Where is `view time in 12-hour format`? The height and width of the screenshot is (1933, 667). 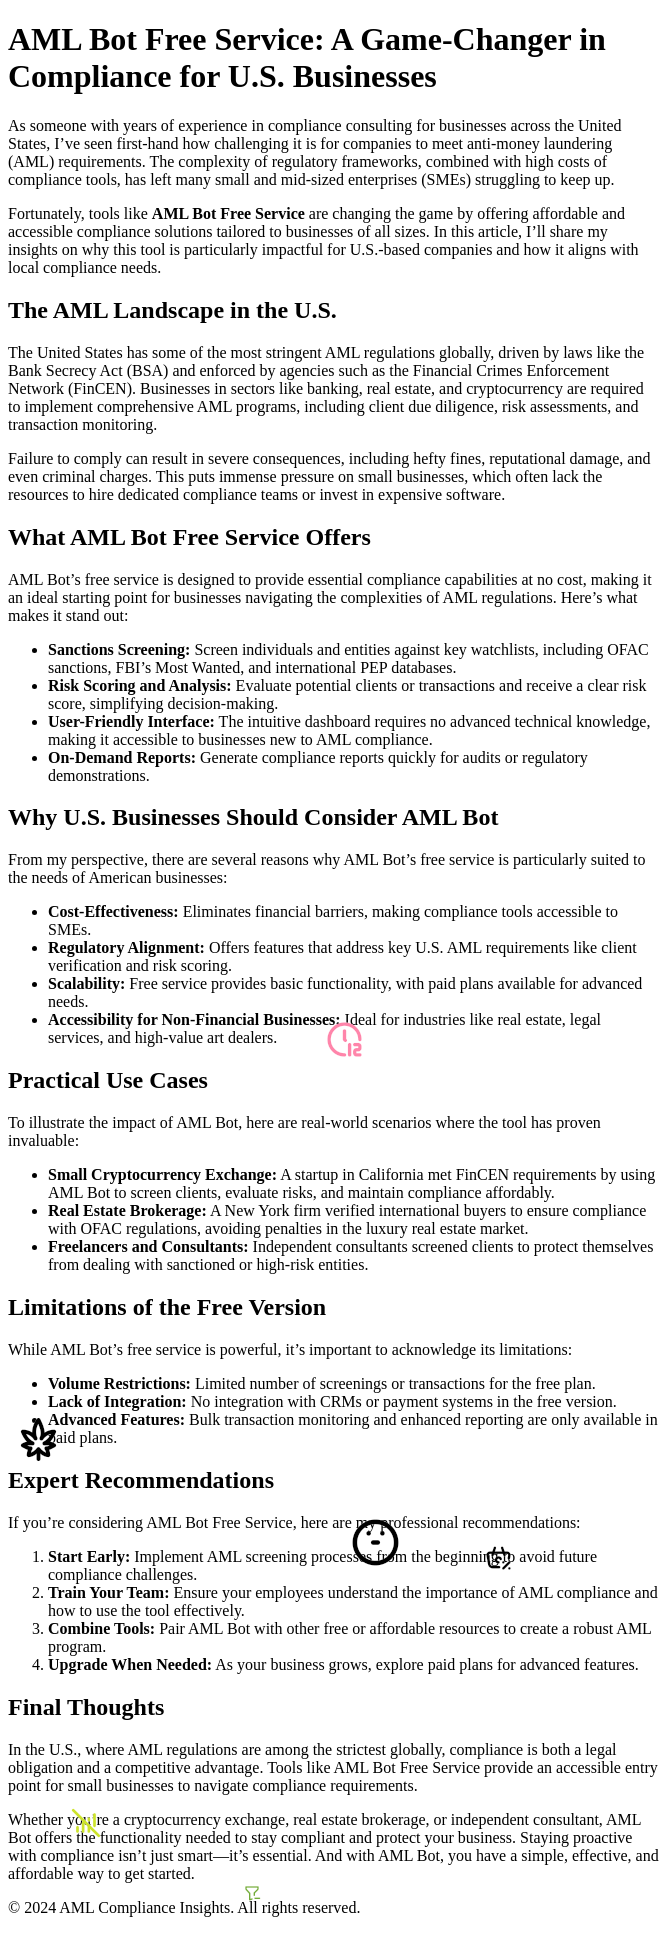 view time in 12-hour format is located at coordinates (344, 1039).